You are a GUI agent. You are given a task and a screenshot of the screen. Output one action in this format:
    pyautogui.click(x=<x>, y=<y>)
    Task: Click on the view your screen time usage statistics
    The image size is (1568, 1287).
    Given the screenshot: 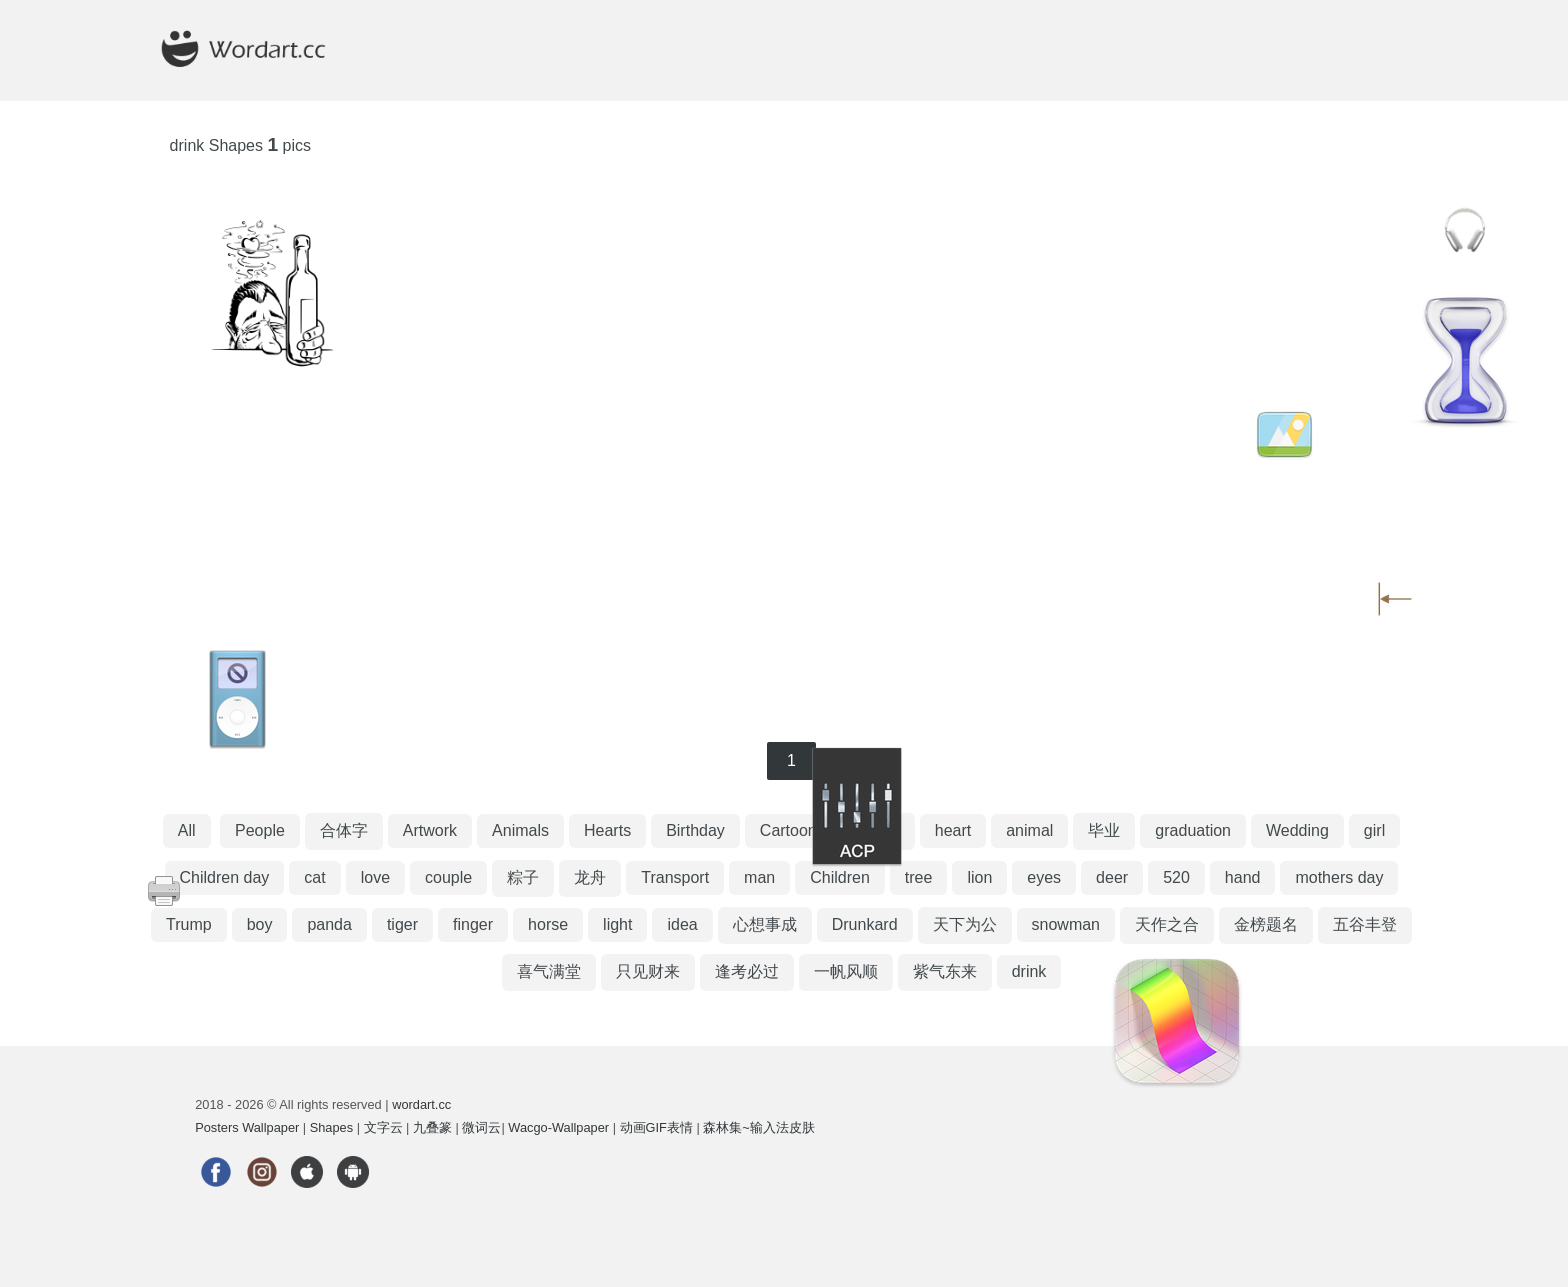 What is the action you would take?
    pyautogui.click(x=1465, y=360)
    